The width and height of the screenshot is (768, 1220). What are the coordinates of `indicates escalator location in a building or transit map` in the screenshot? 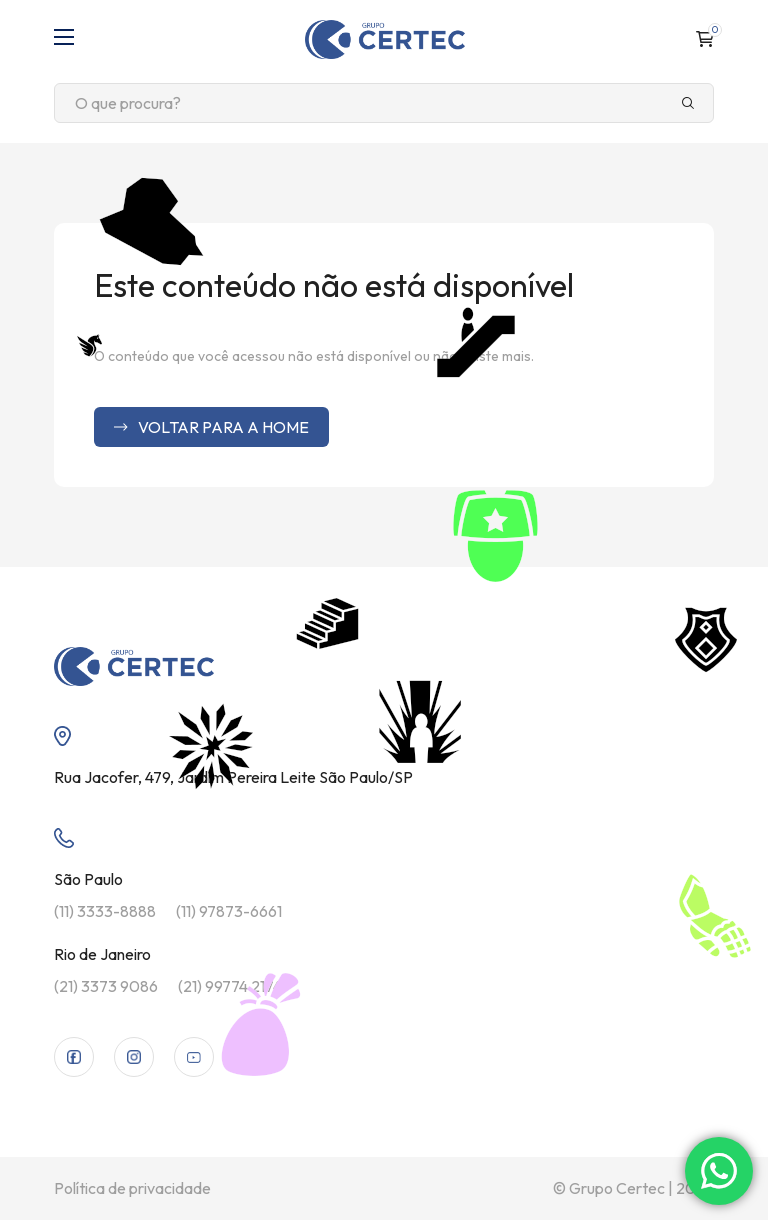 It's located at (476, 341).